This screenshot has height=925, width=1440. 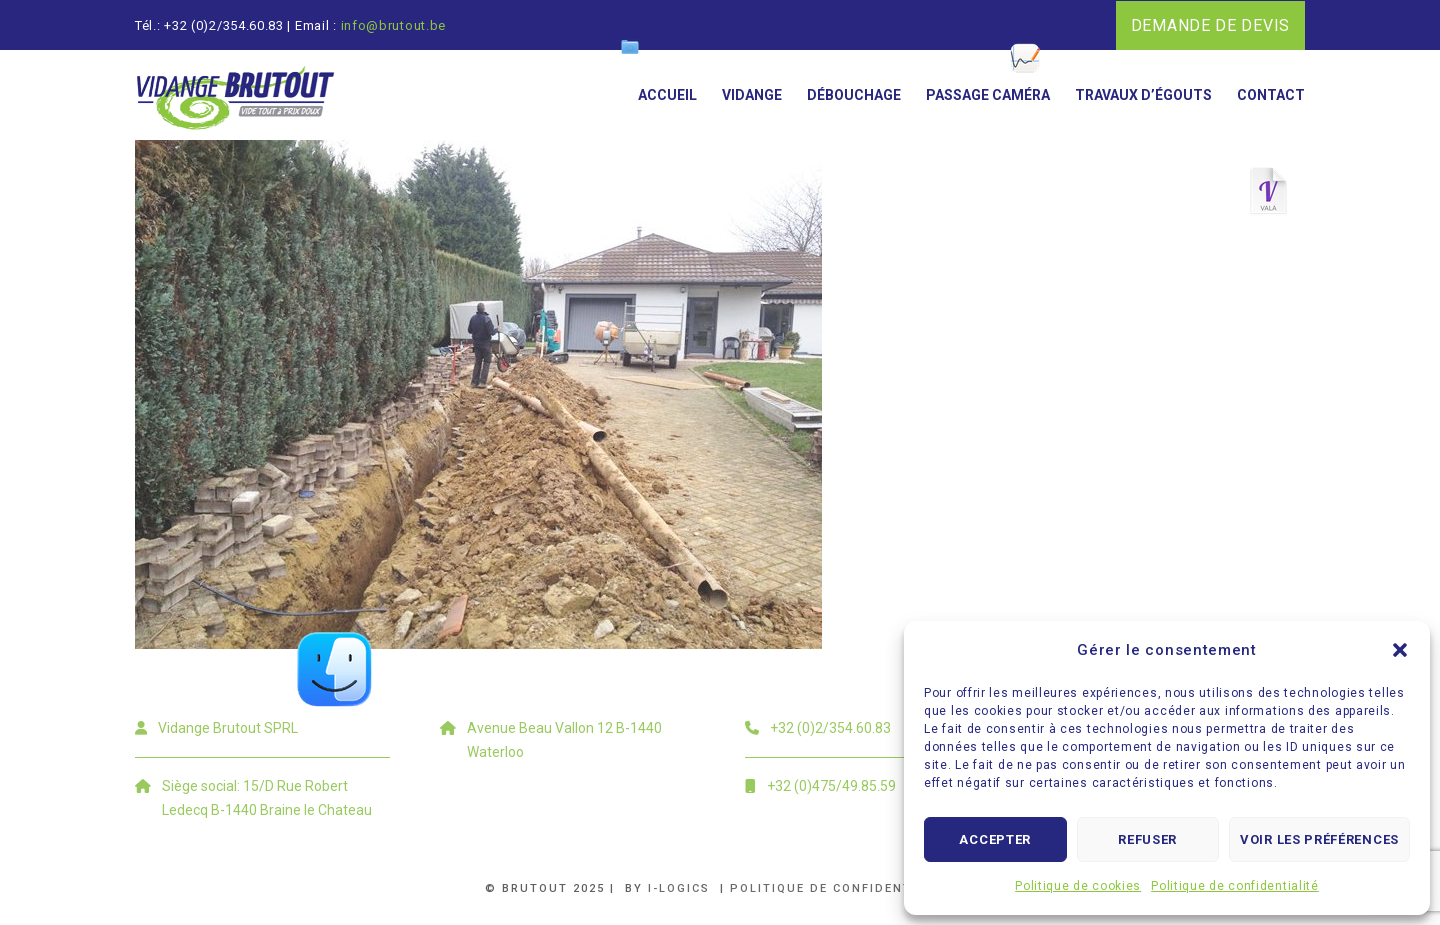 I want to click on vala source code file, so click(x=1268, y=191).